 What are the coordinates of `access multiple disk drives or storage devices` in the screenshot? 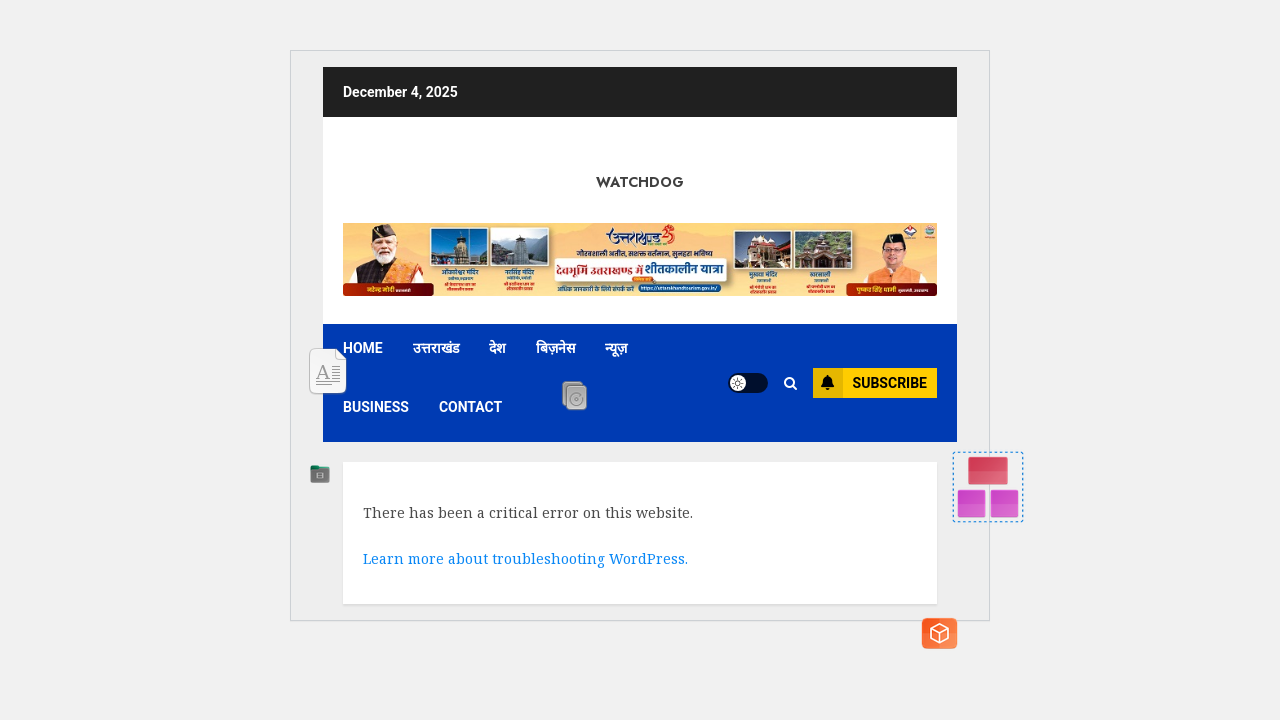 It's located at (574, 395).